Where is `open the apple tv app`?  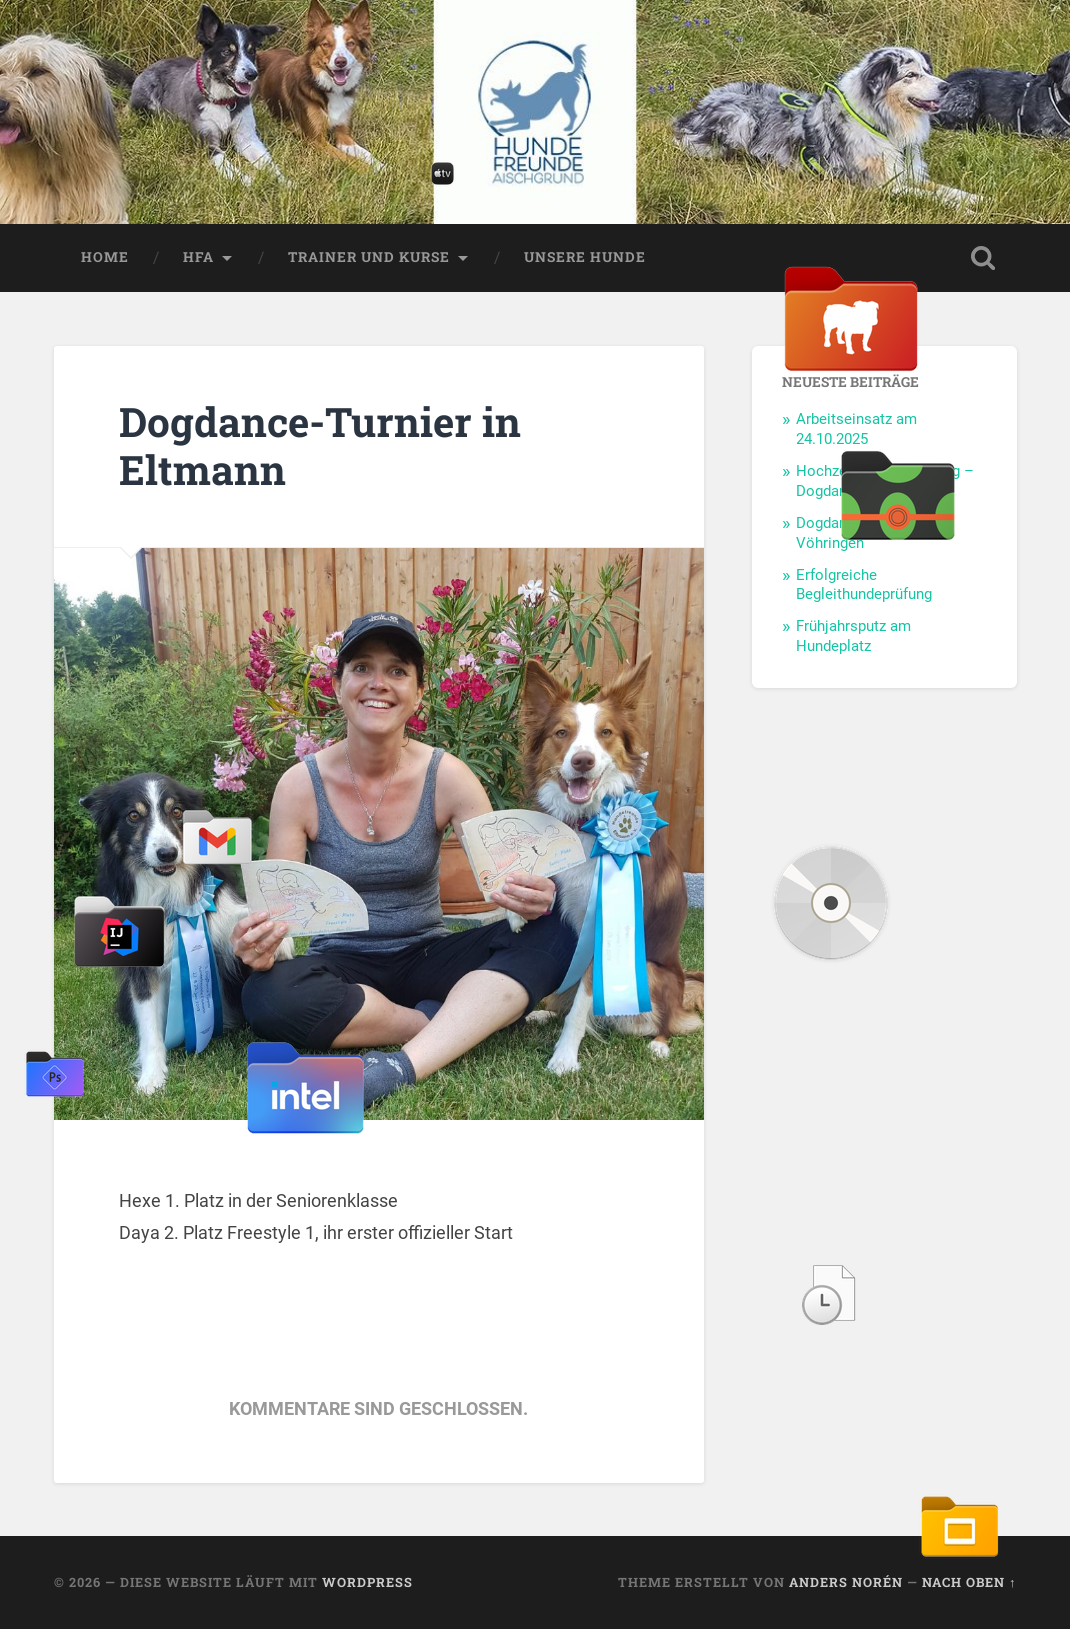
open the apple tv app is located at coordinates (442, 173).